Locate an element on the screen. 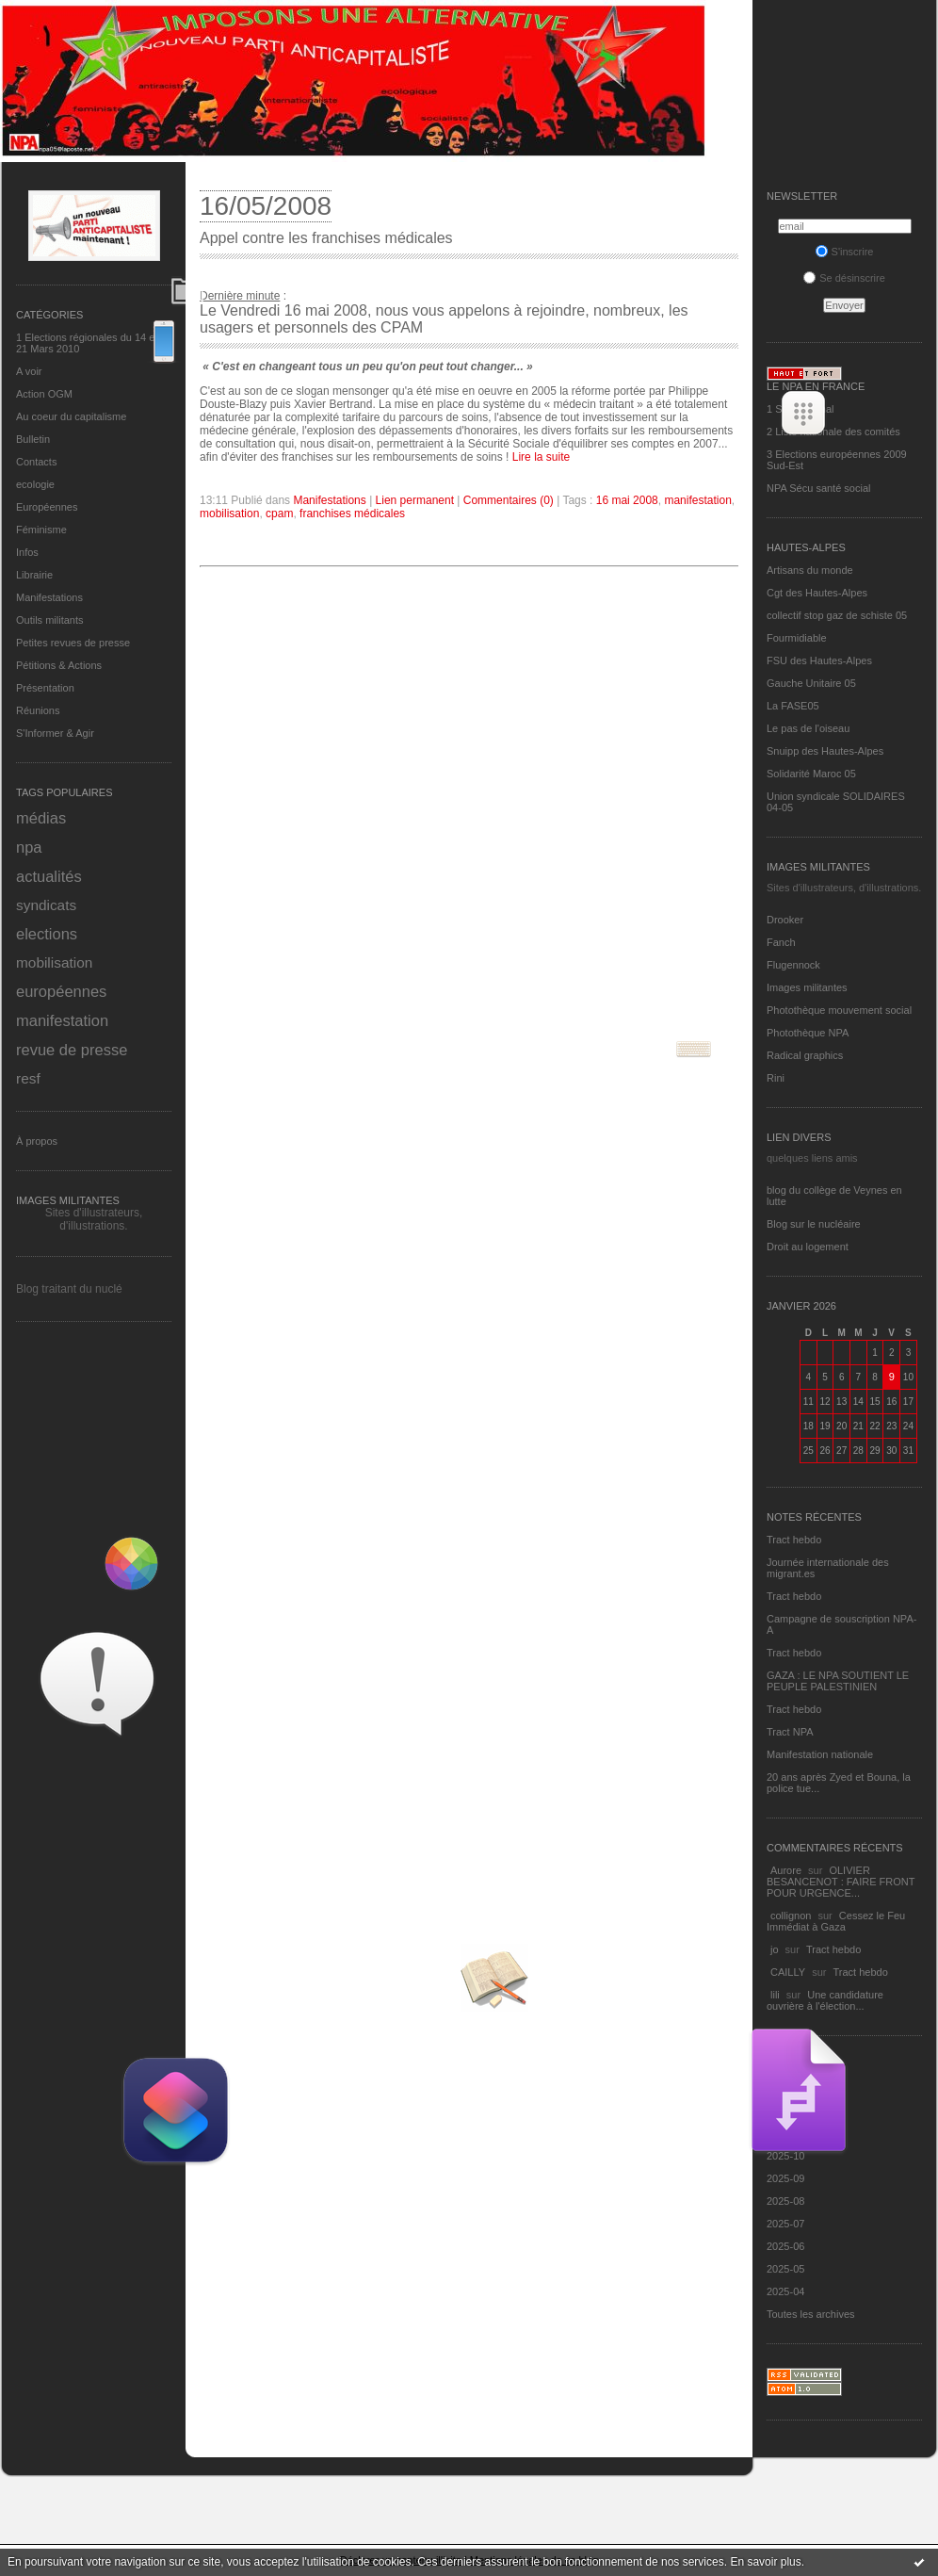 The height and width of the screenshot is (2576, 938). bluetooth keyboard connected is located at coordinates (693, 1049).